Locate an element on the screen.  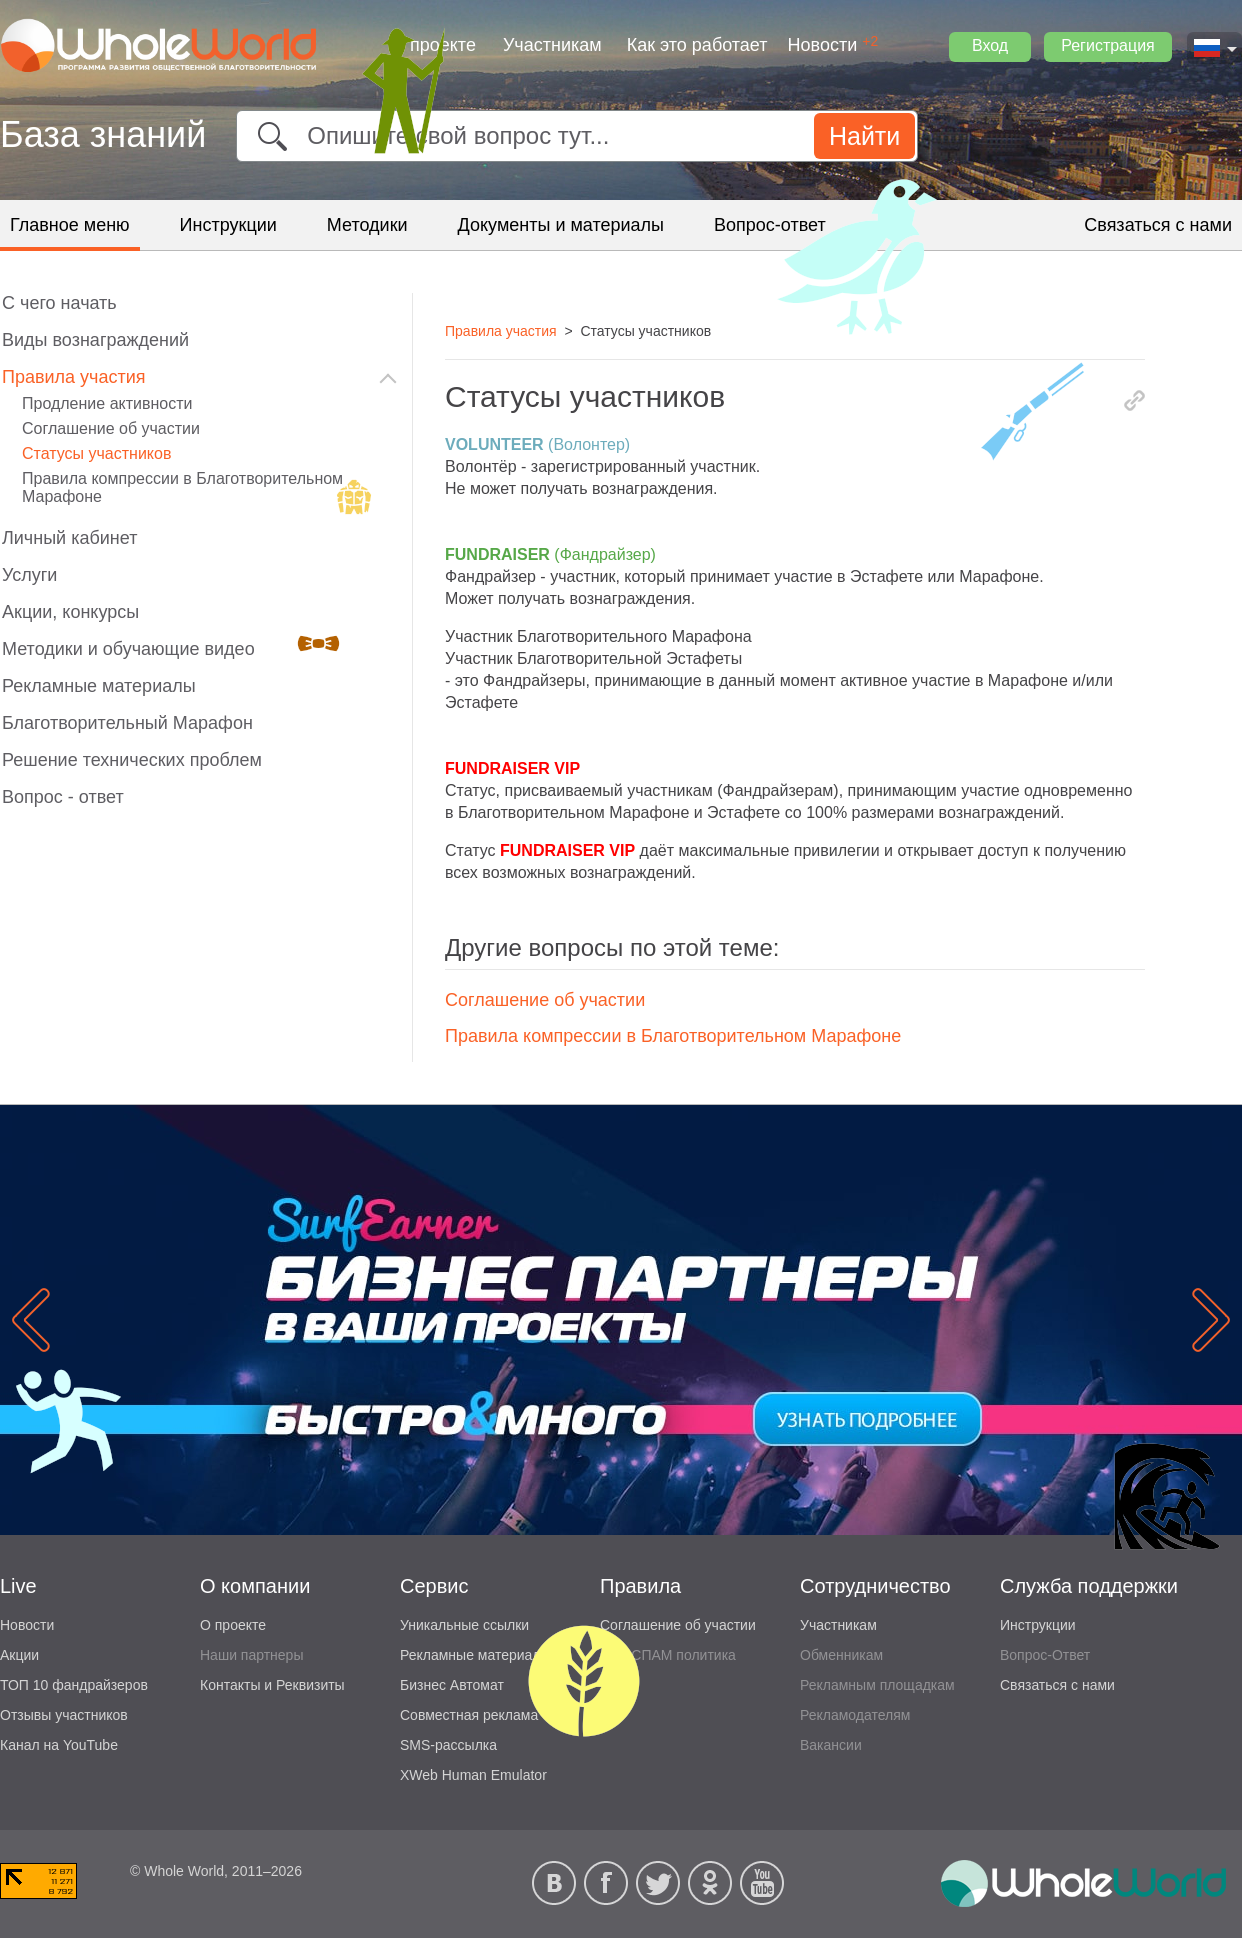
select pikeman unit in strategy game is located at coordinates (403, 90).